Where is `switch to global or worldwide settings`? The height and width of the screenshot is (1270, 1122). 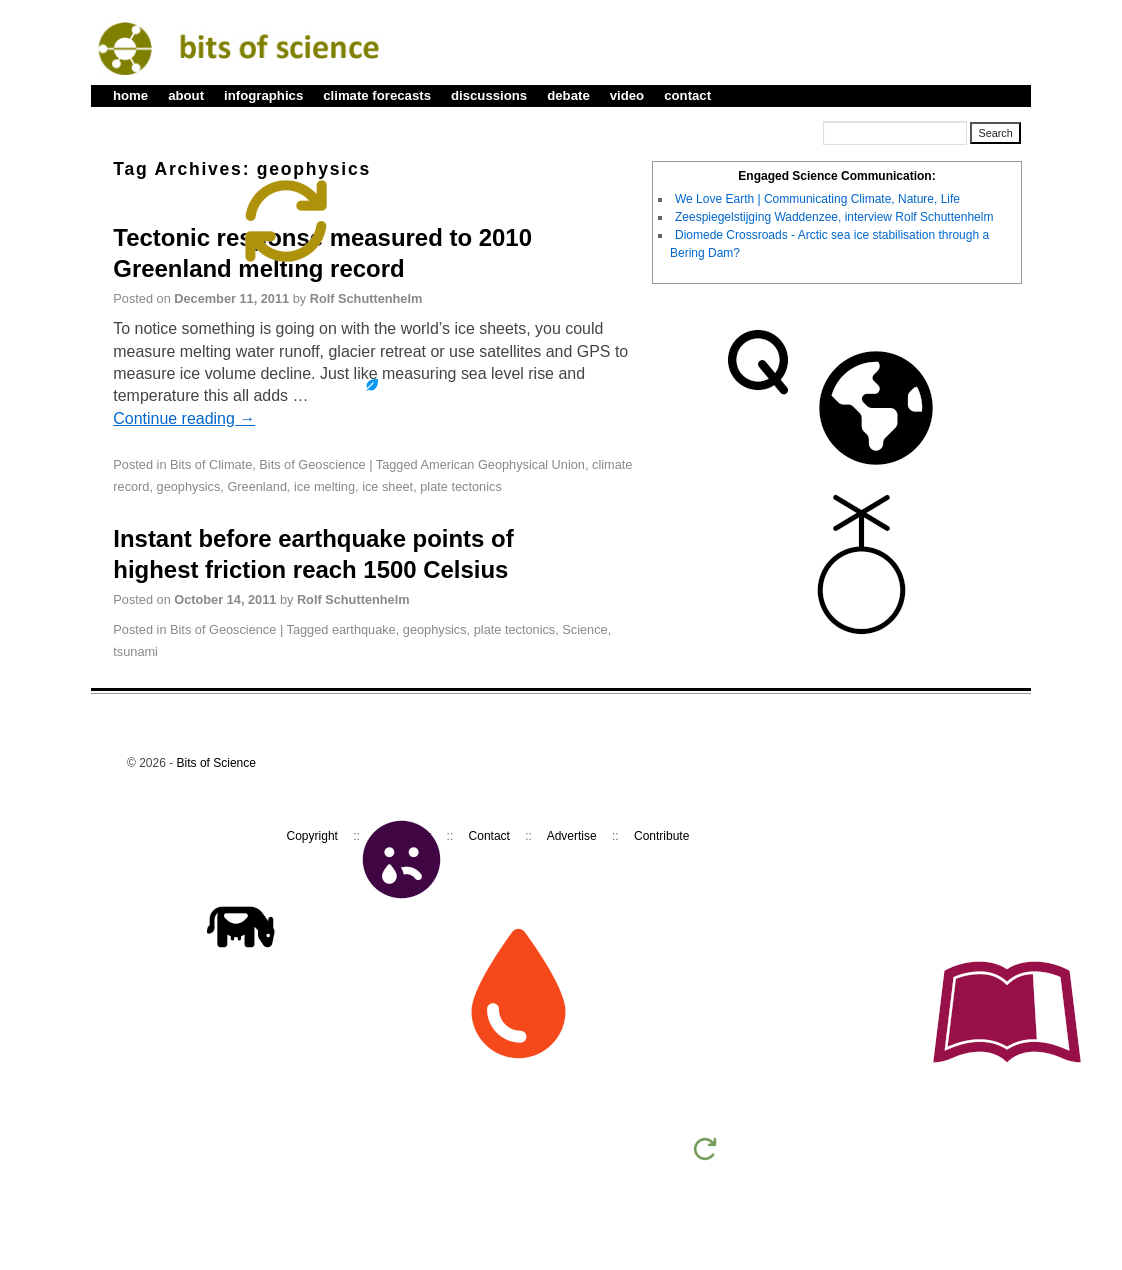
switch to global or worldwide settings is located at coordinates (876, 408).